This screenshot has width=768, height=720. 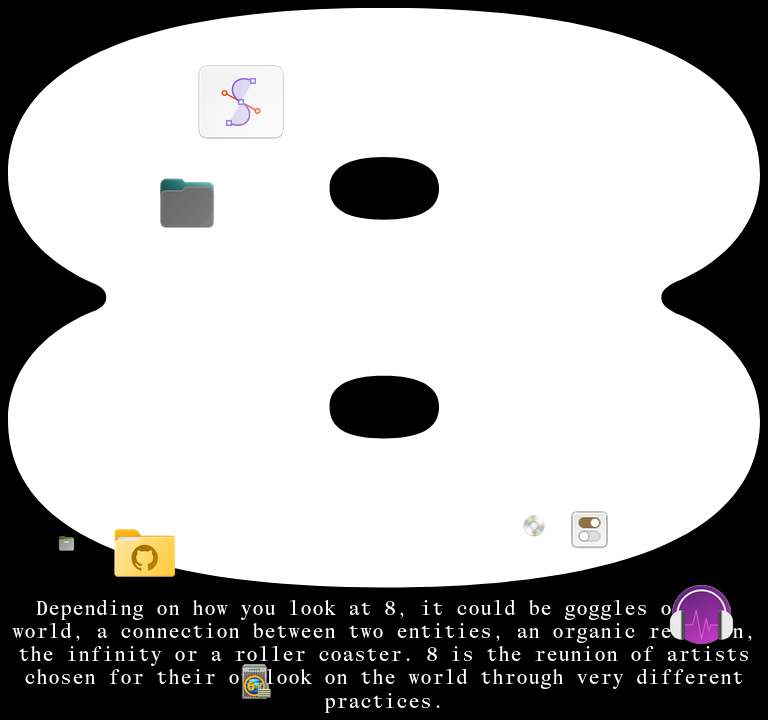 What do you see at coordinates (701, 614) in the screenshot?
I see `audio output device connected` at bounding box center [701, 614].